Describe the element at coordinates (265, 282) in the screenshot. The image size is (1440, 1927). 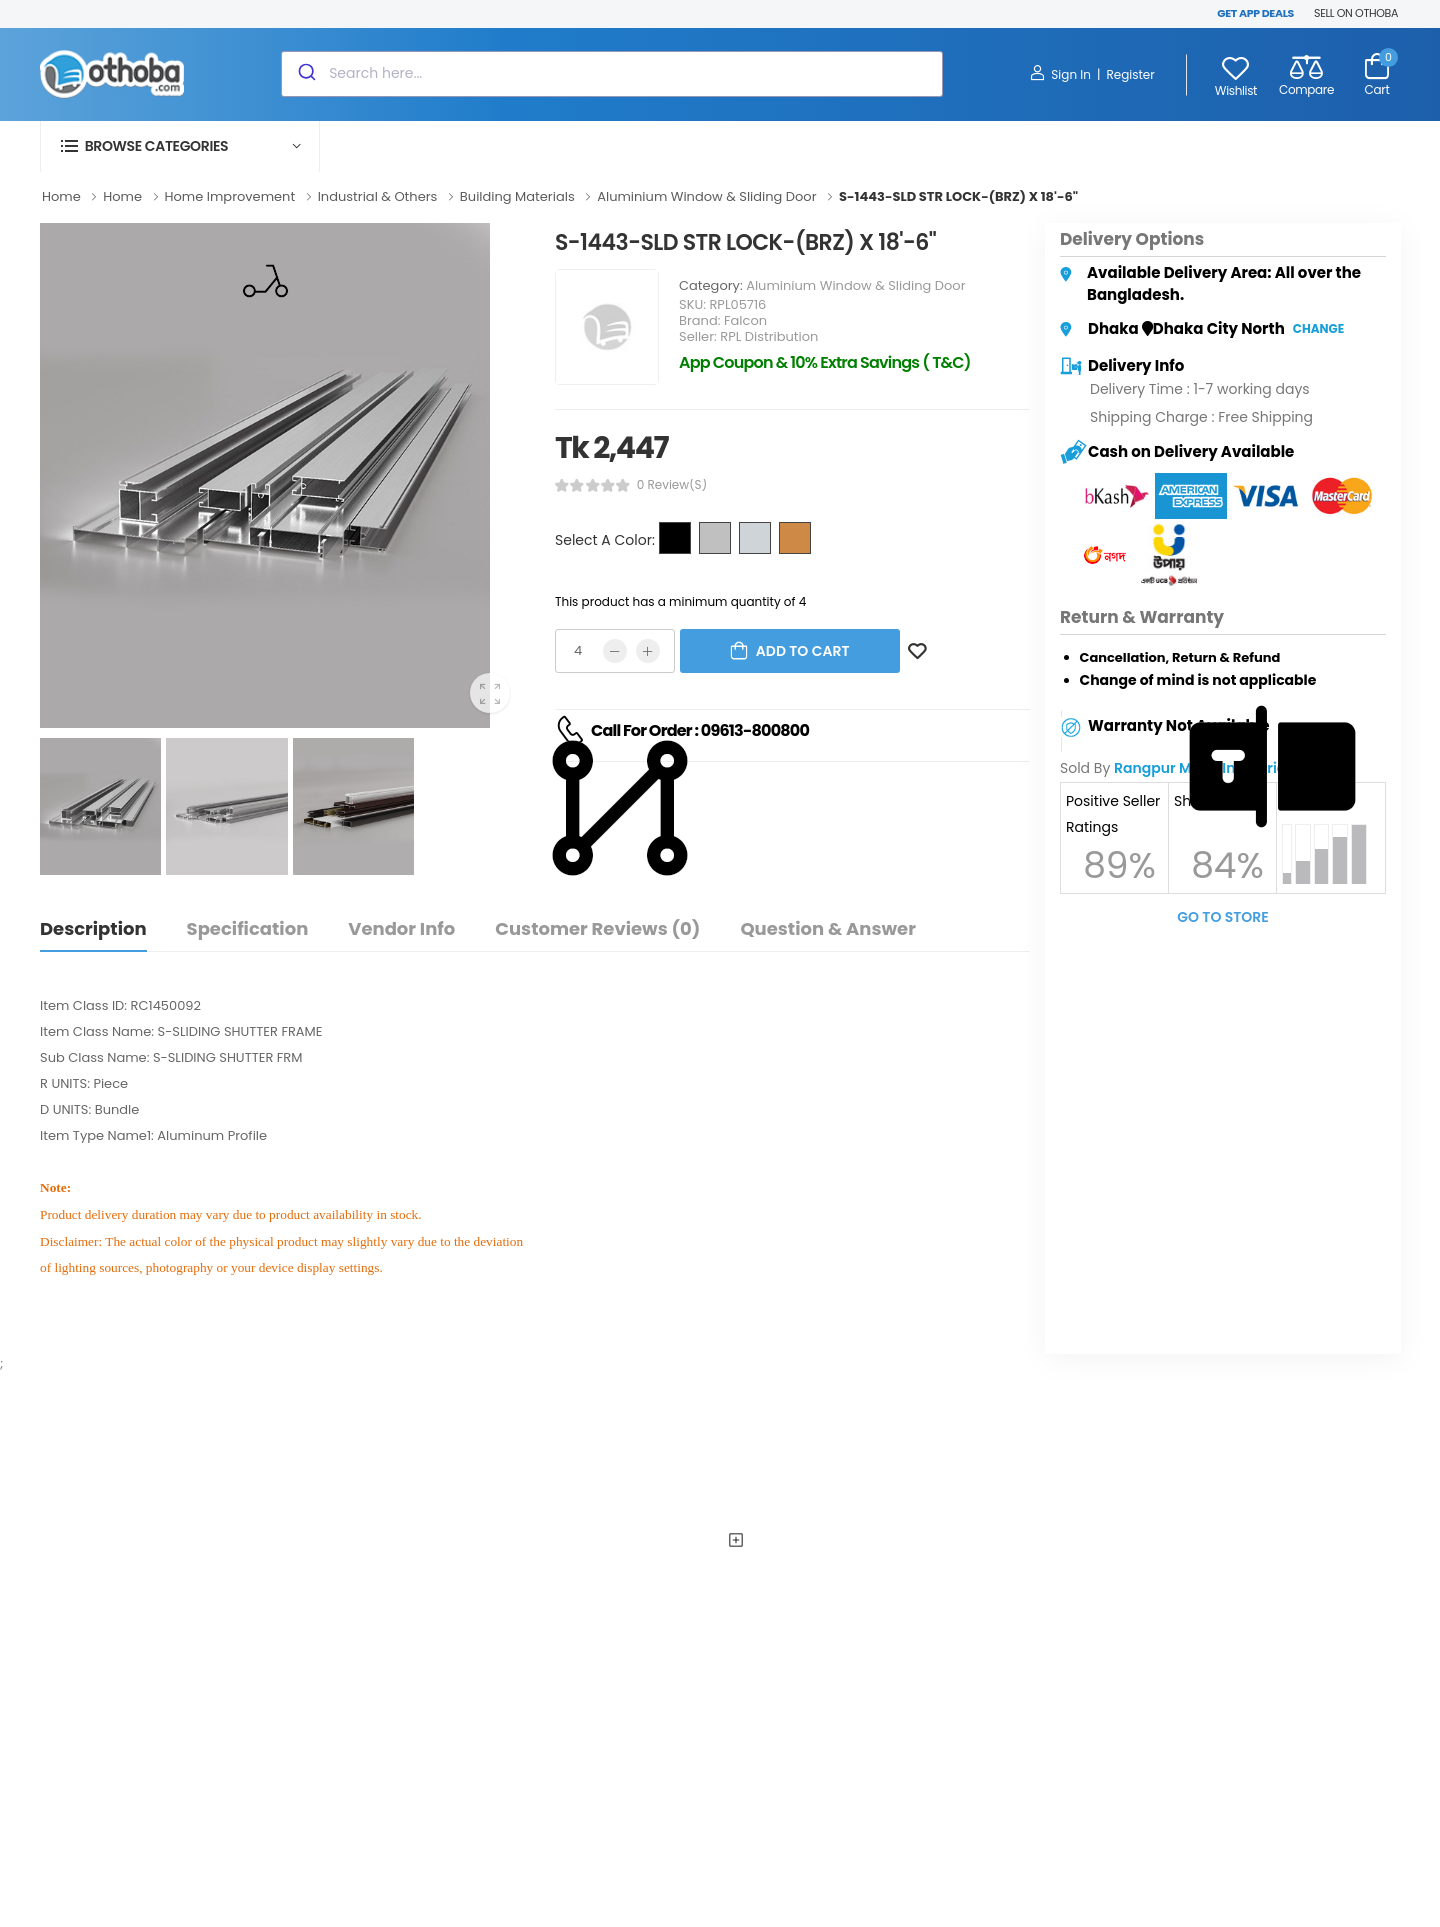
I see `select scooter as transportation mode` at that location.